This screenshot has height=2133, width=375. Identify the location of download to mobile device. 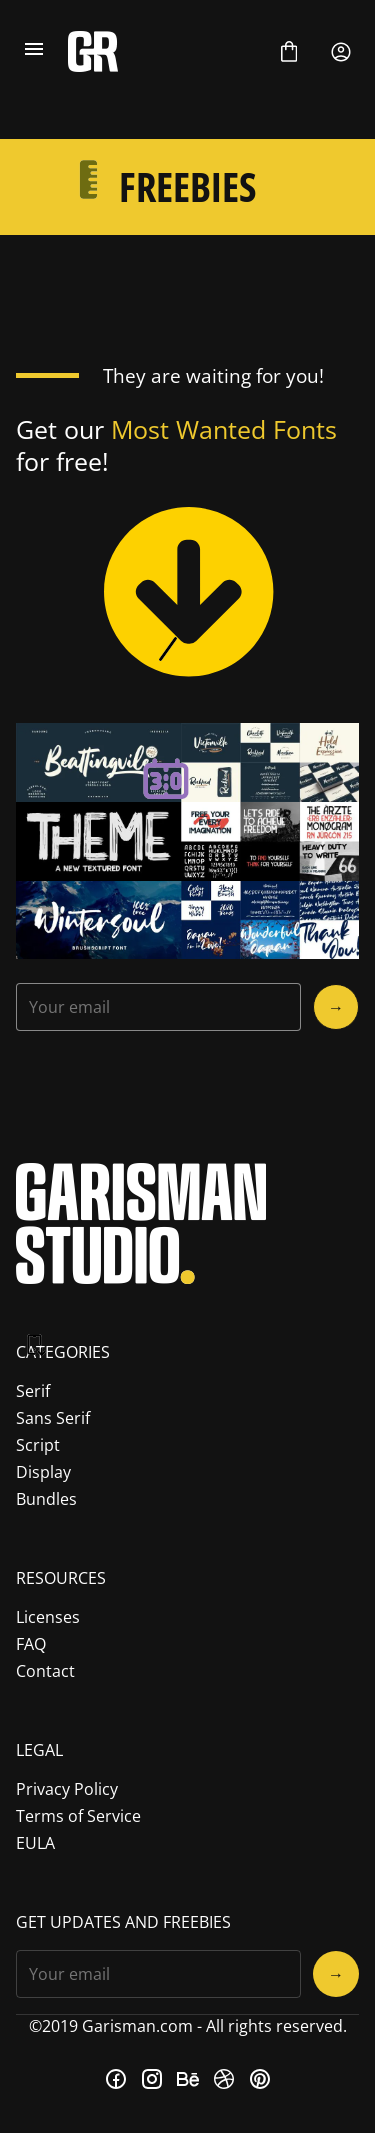
(34, 1344).